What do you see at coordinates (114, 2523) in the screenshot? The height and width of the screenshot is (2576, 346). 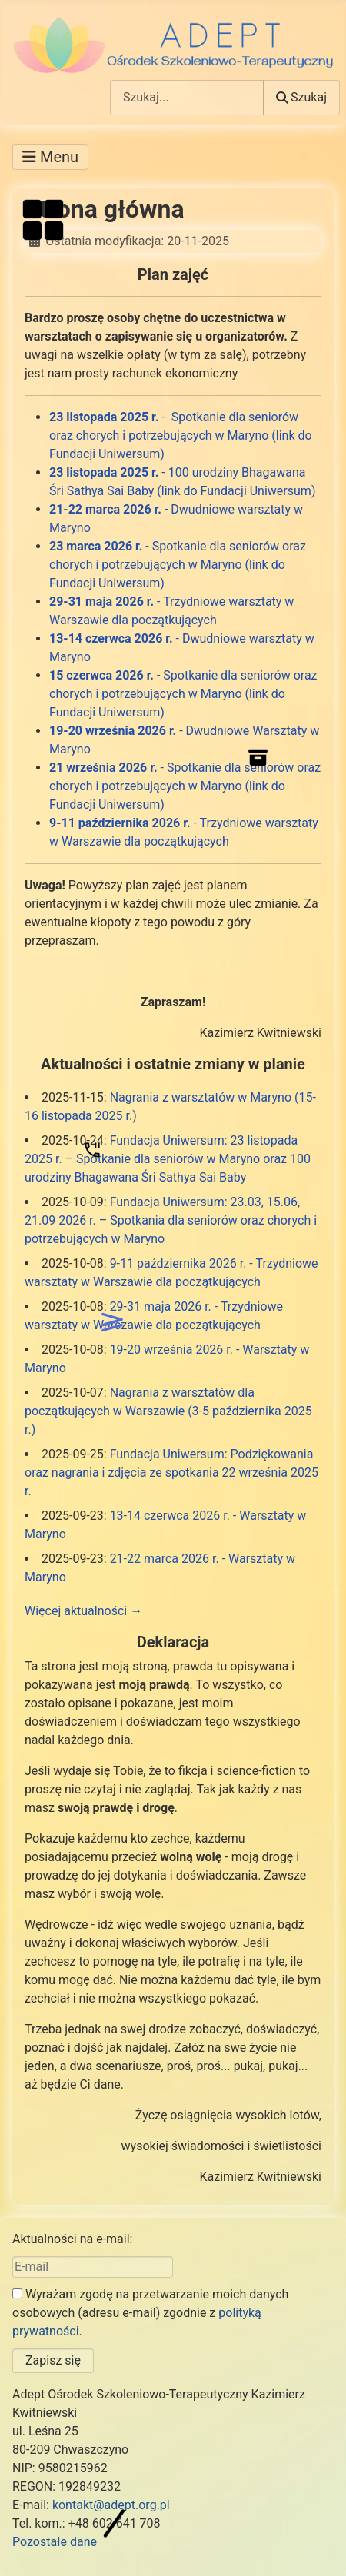 I see `indicates a disabled or unavailable feature` at bounding box center [114, 2523].